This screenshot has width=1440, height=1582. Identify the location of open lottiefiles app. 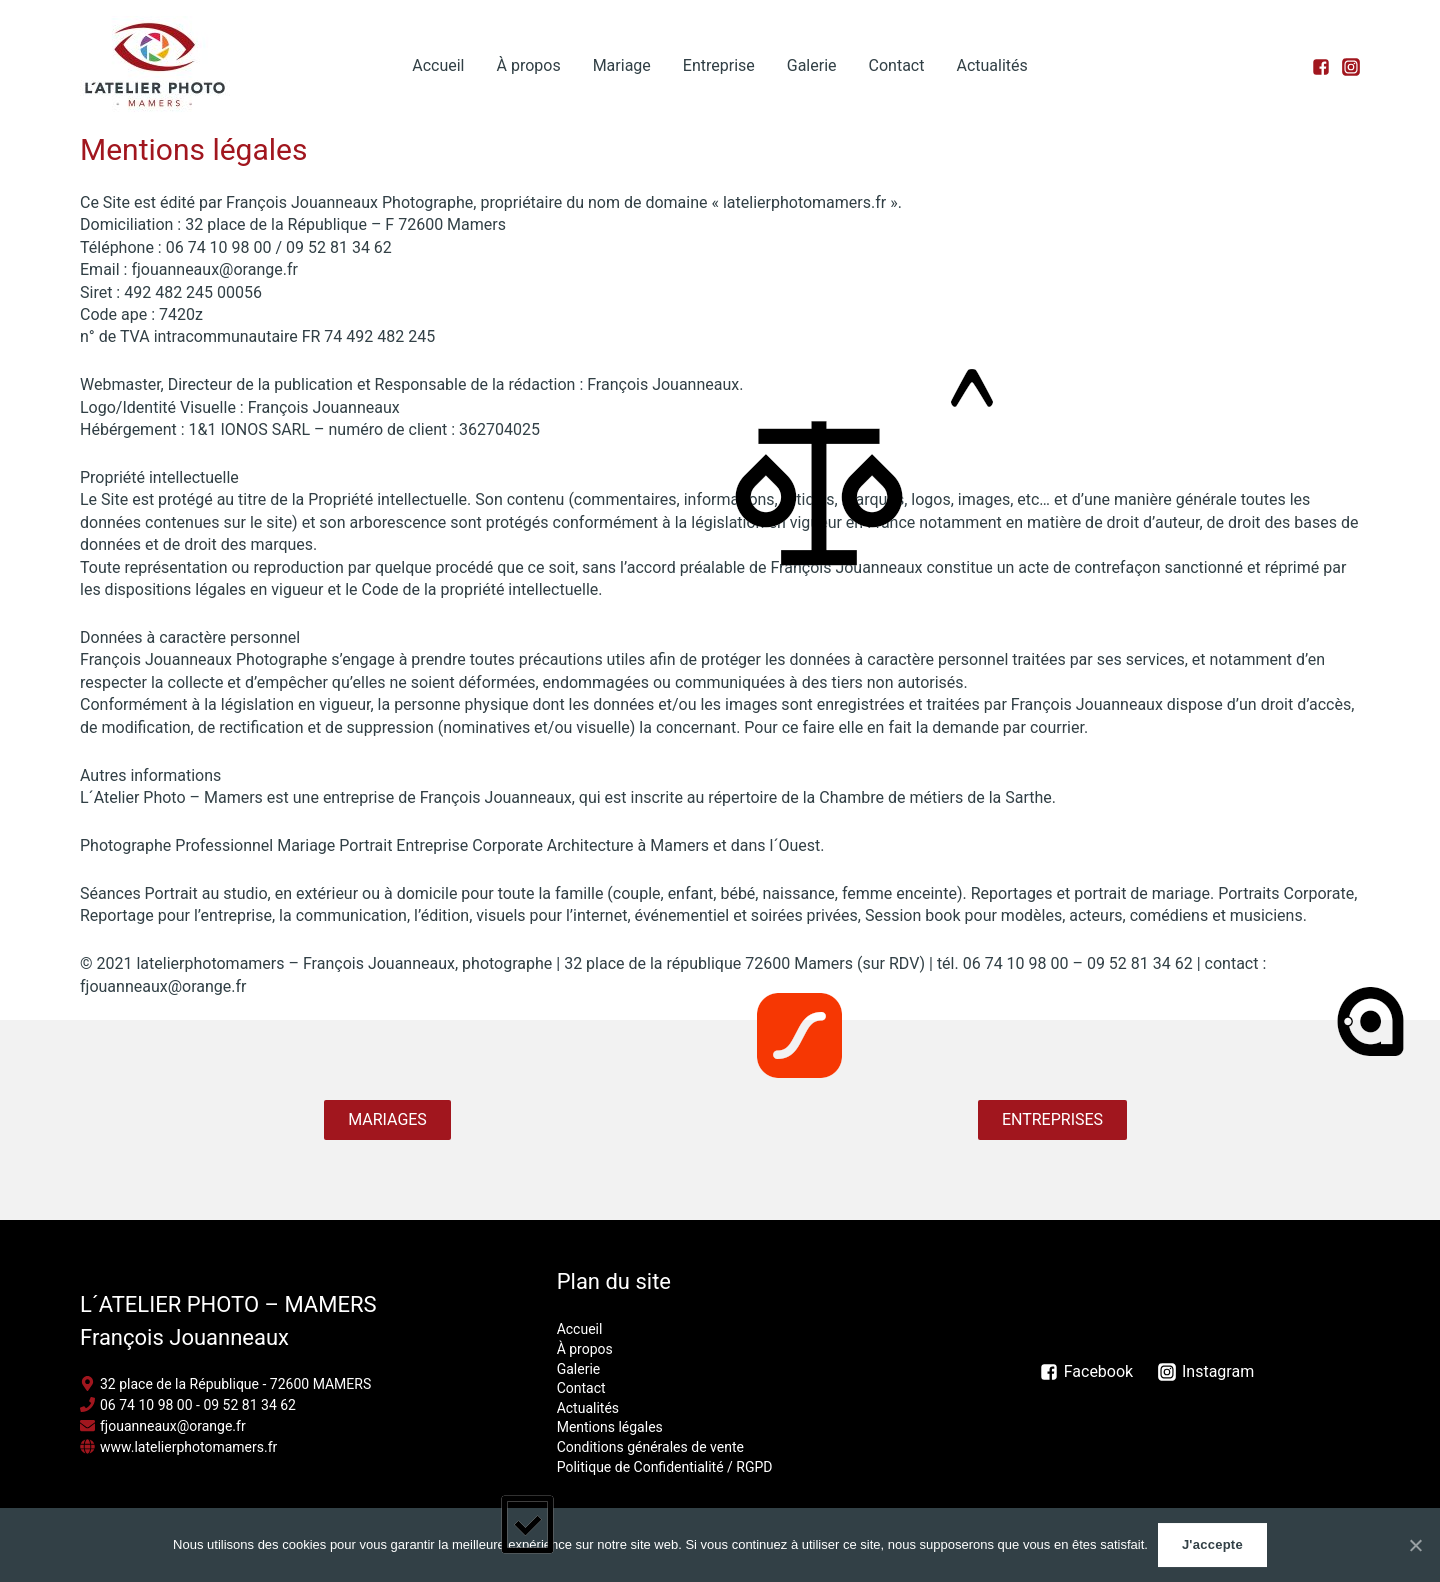
(799, 1035).